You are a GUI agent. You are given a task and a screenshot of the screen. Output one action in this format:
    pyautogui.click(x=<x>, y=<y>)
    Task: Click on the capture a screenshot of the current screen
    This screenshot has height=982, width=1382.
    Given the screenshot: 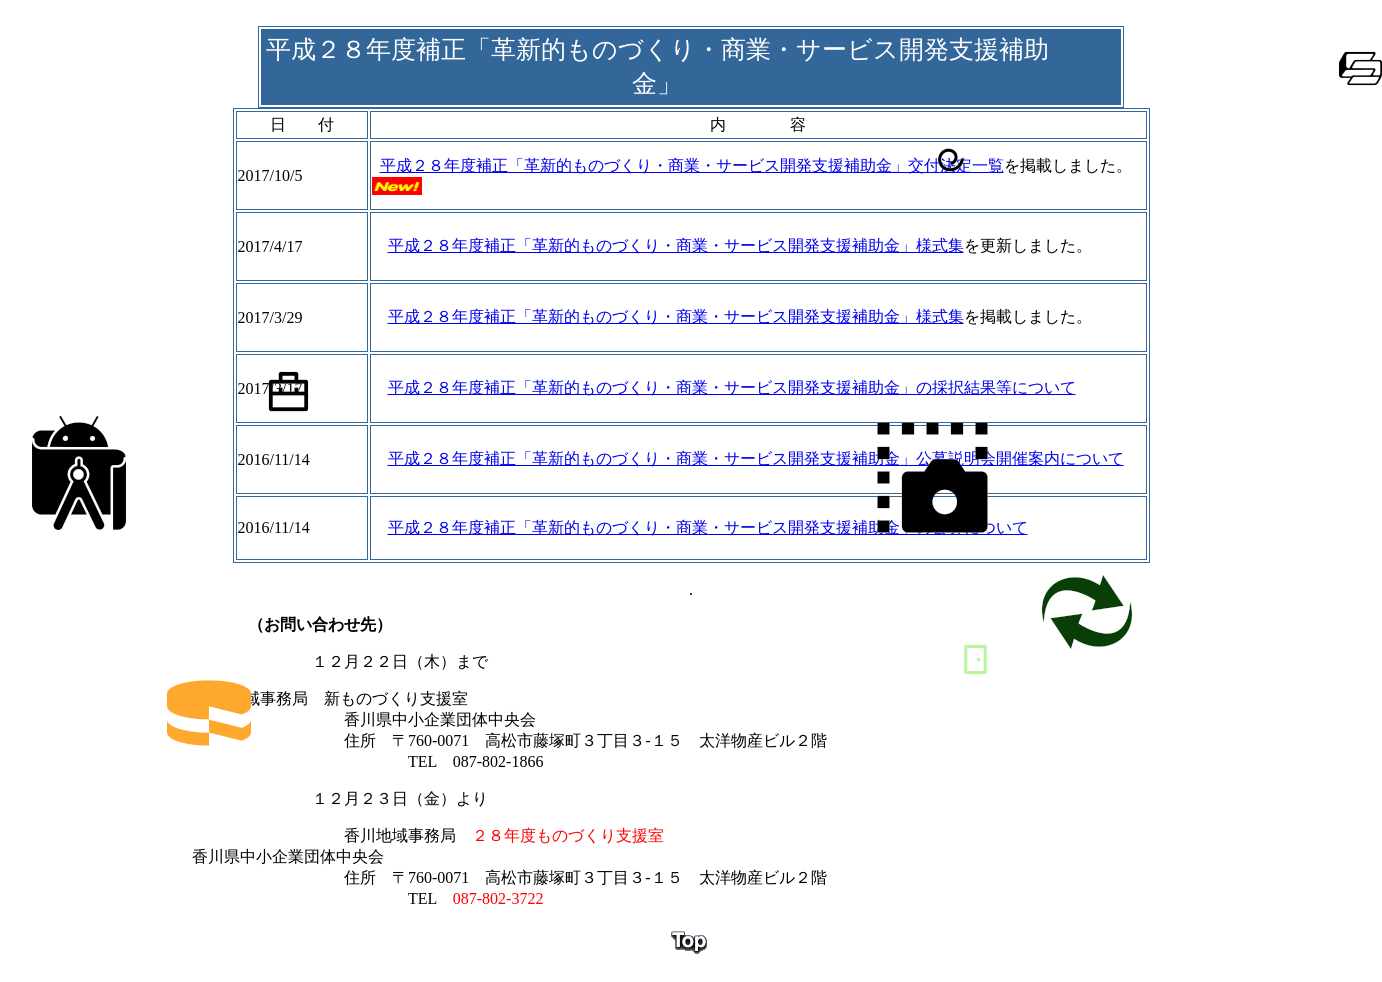 What is the action you would take?
    pyautogui.click(x=932, y=477)
    